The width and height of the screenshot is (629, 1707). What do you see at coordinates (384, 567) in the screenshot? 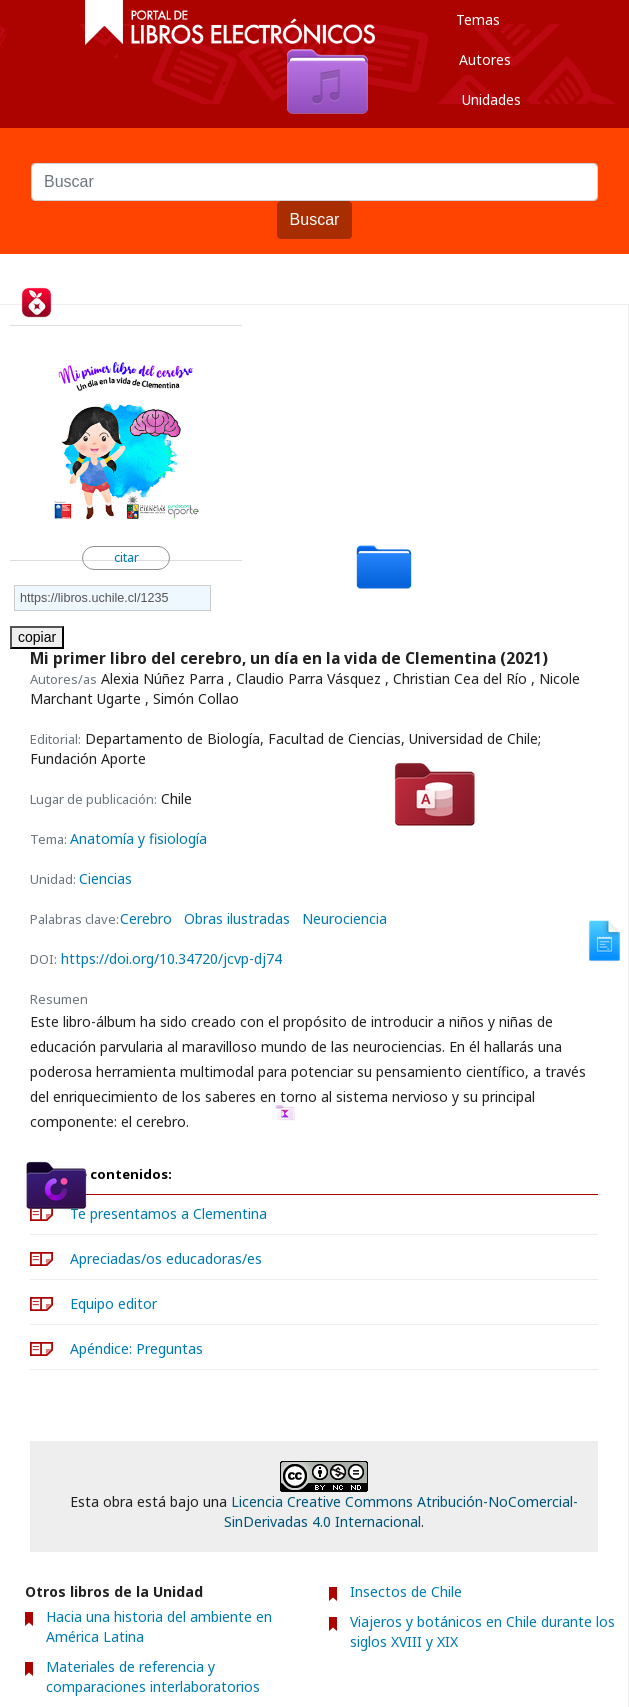
I see `open folder to view files` at bounding box center [384, 567].